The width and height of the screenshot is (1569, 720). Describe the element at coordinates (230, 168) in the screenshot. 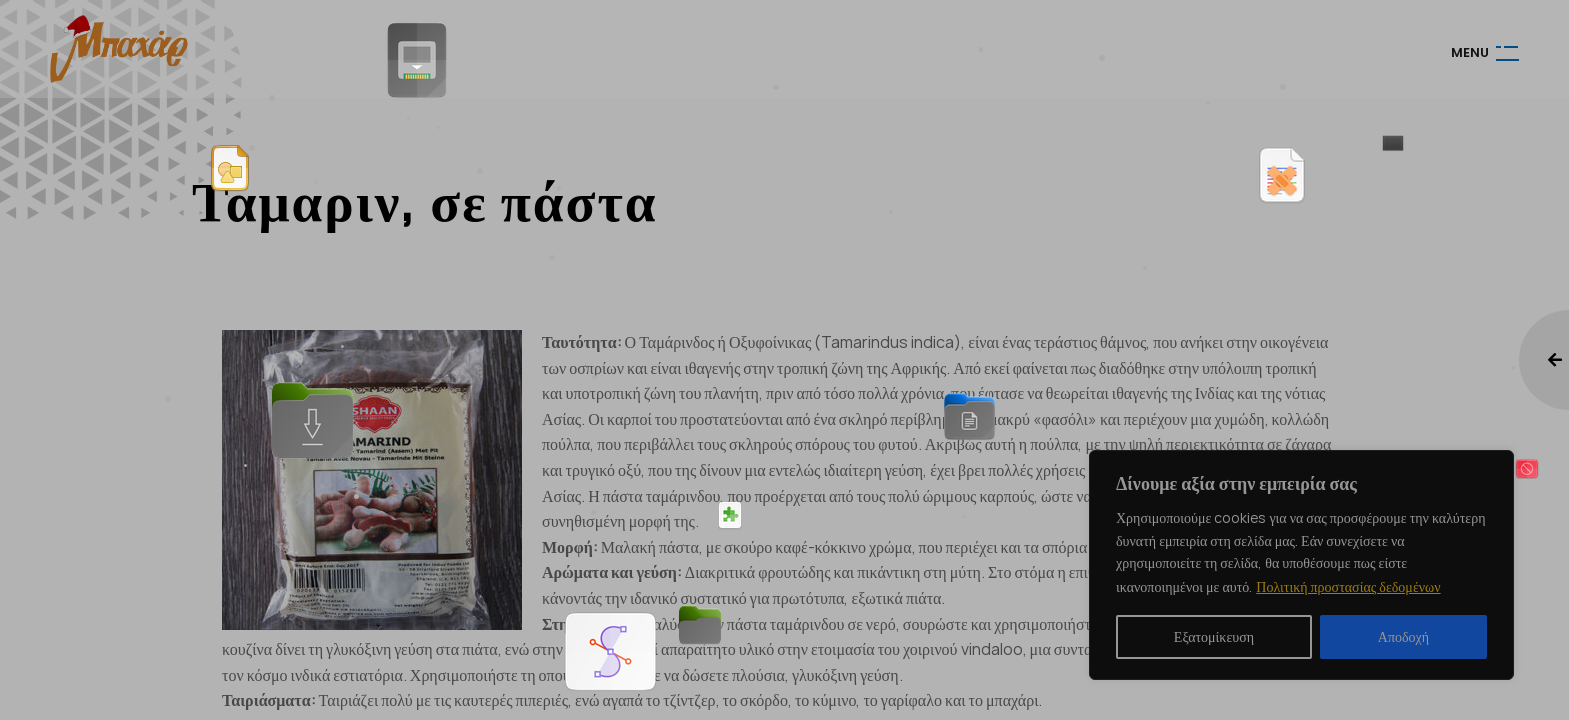

I see `open an opendocument graphics file` at that location.